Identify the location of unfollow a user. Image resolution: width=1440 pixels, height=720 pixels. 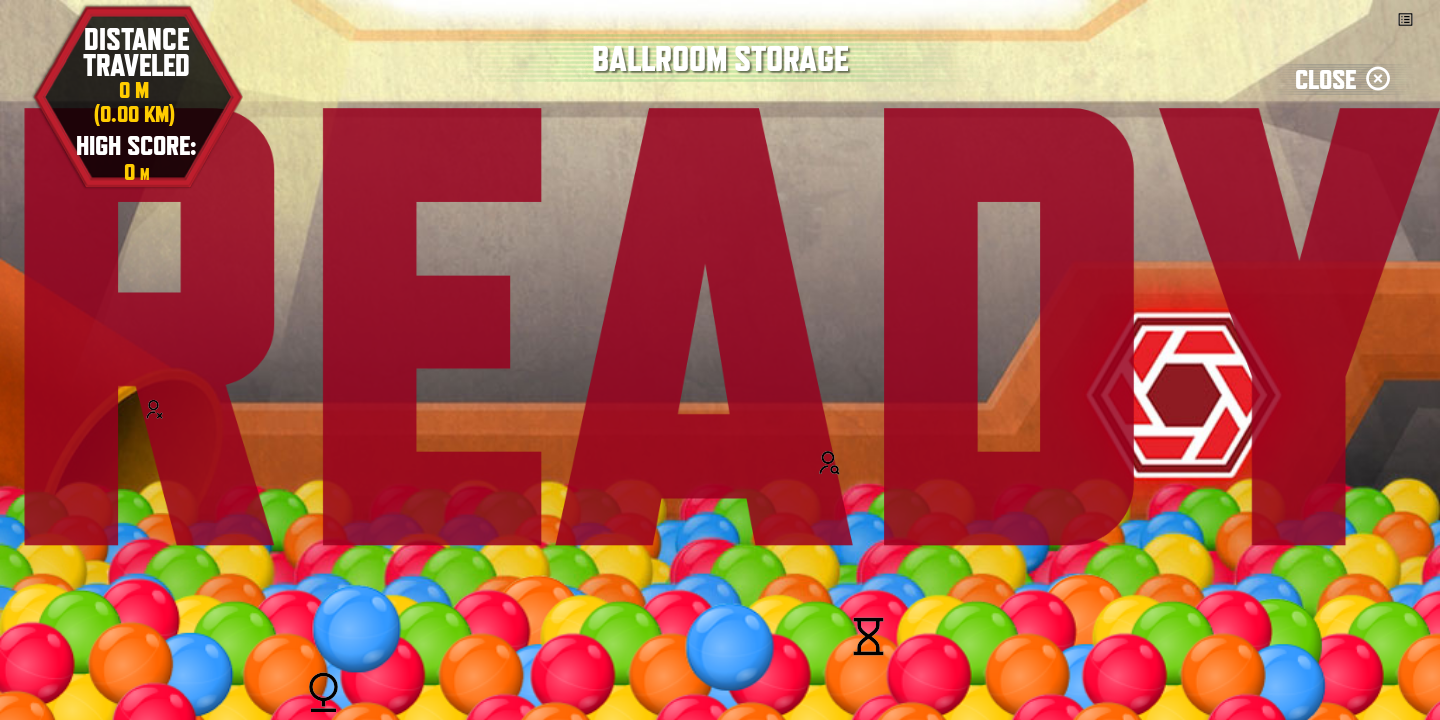
(153, 409).